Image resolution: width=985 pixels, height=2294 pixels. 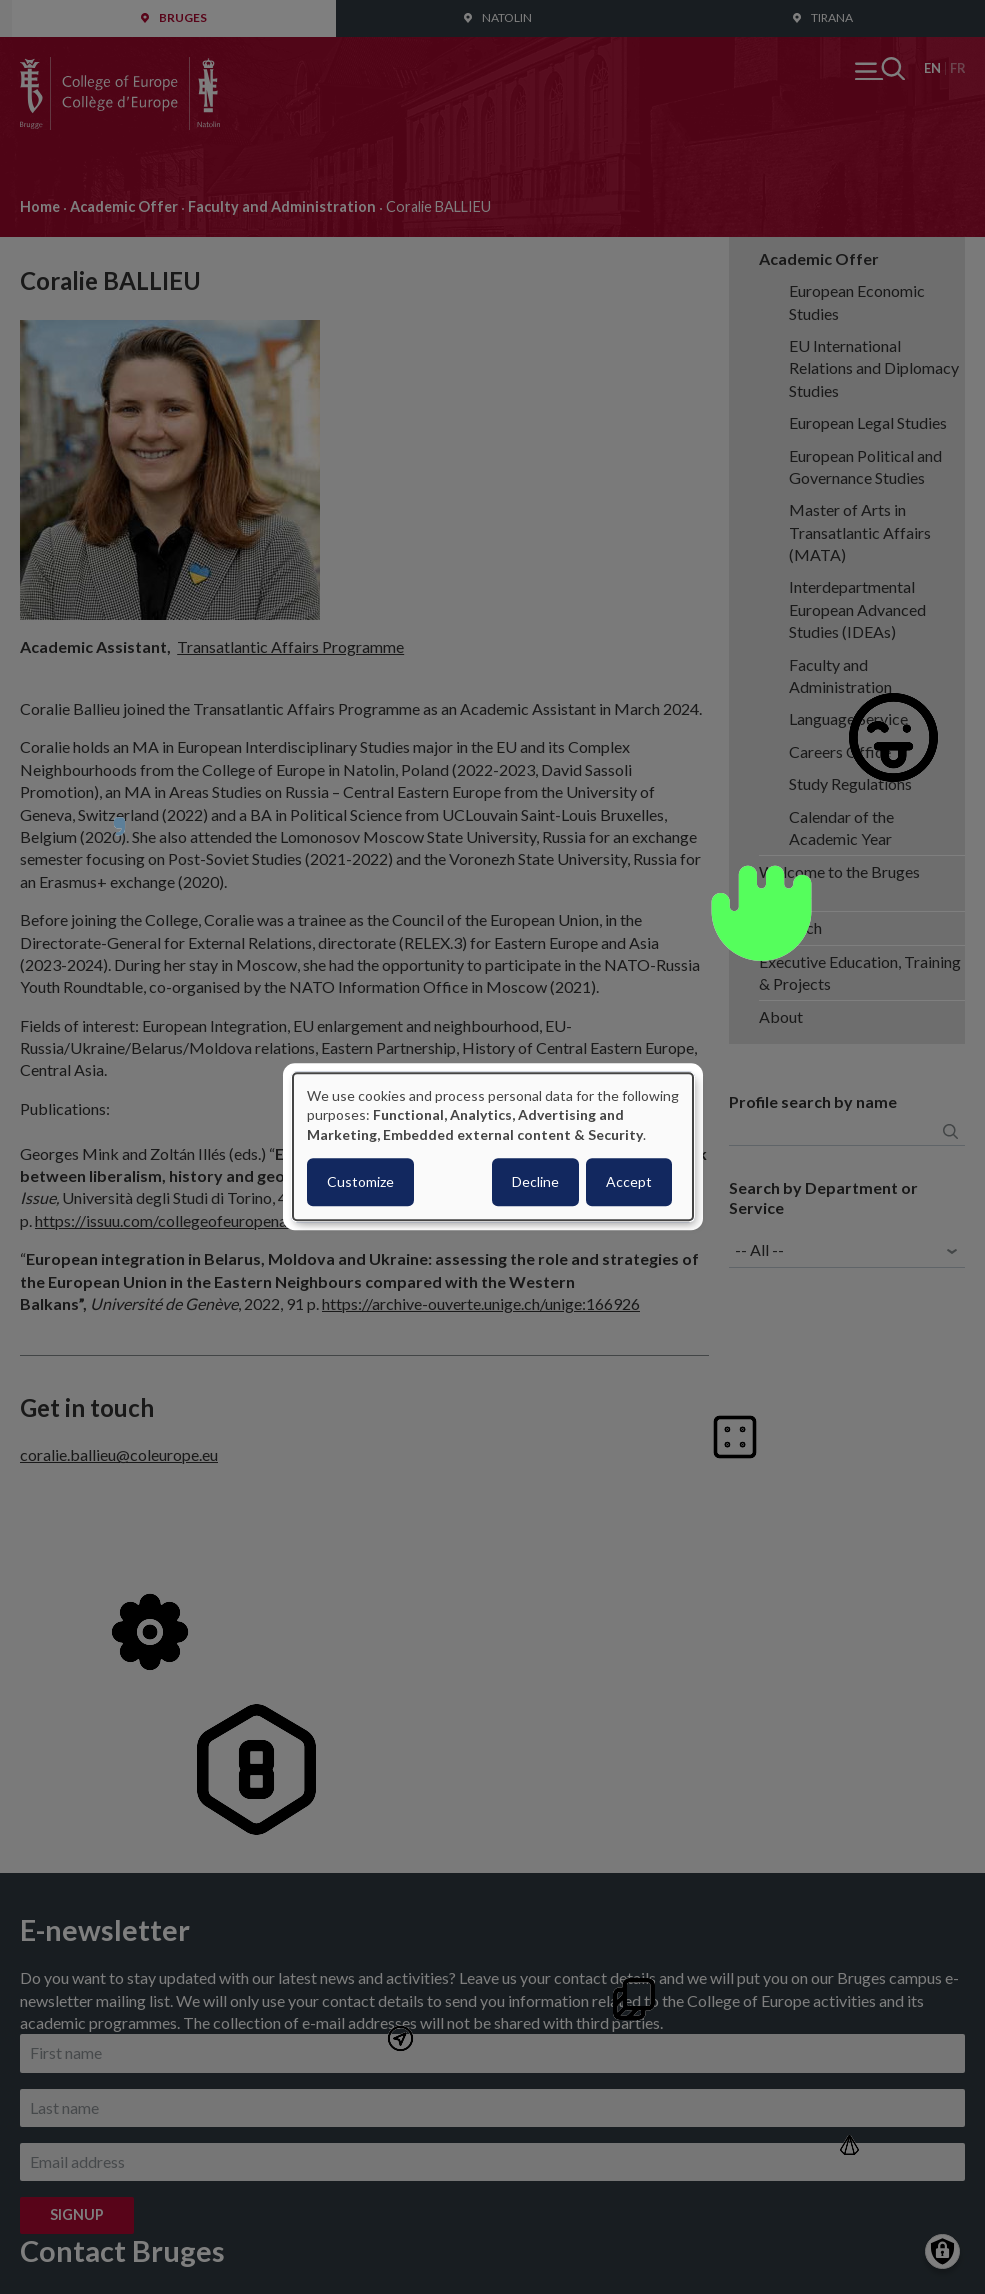 What do you see at coordinates (893, 737) in the screenshot?
I see `add a playful or joking tone to a message` at bounding box center [893, 737].